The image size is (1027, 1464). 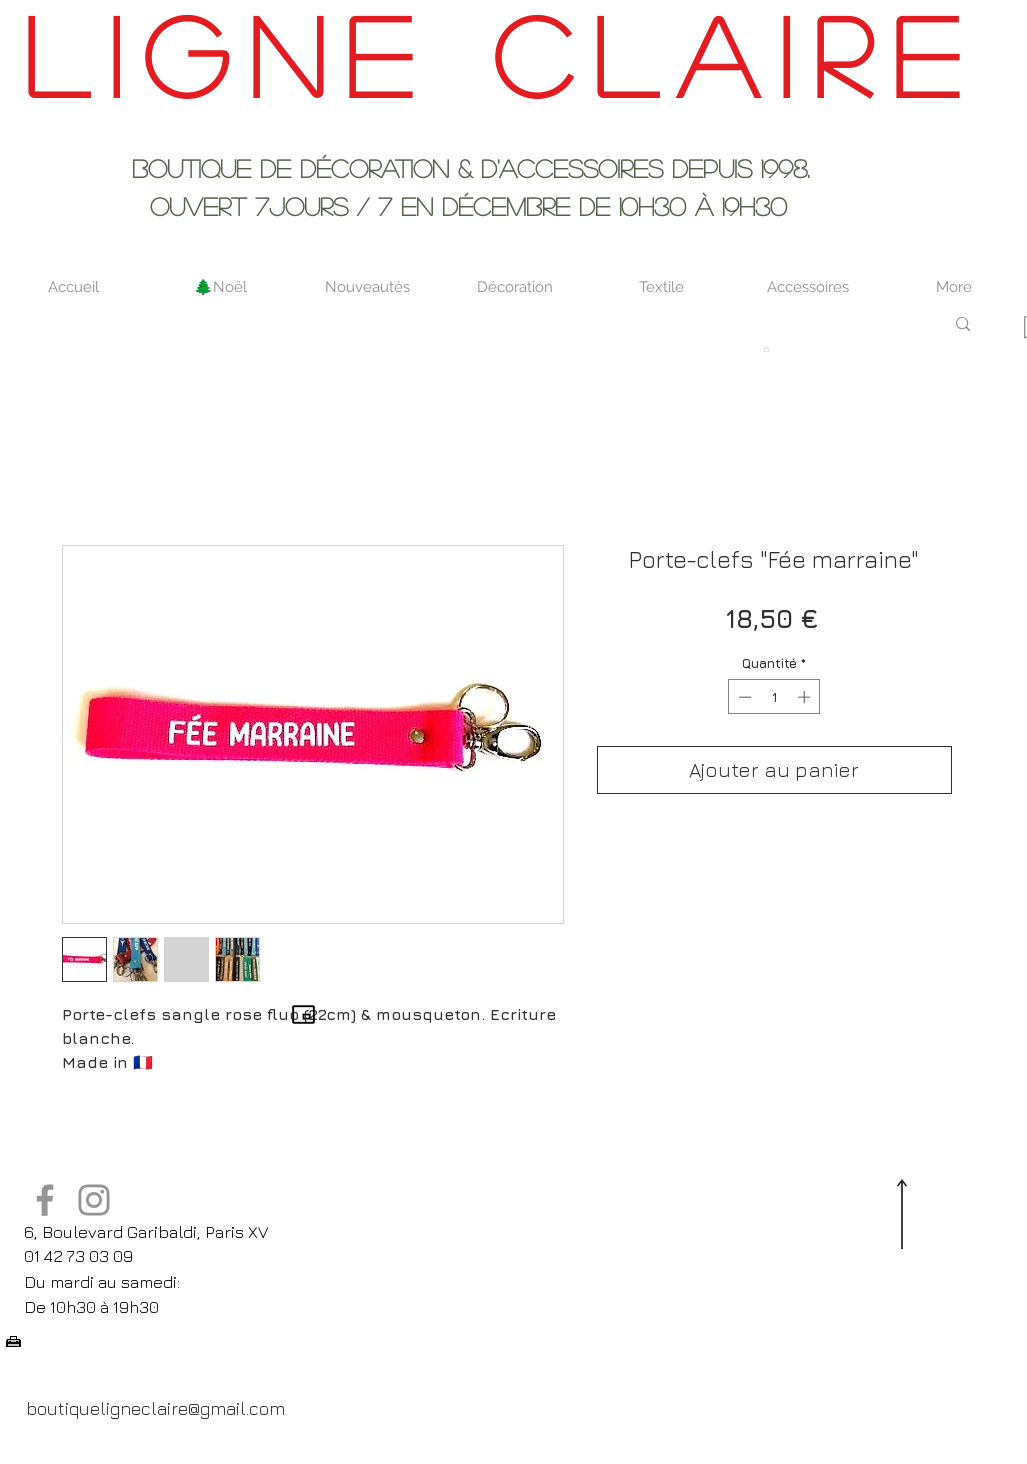 I want to click on access home repair services, so click(x=13, y=1341).